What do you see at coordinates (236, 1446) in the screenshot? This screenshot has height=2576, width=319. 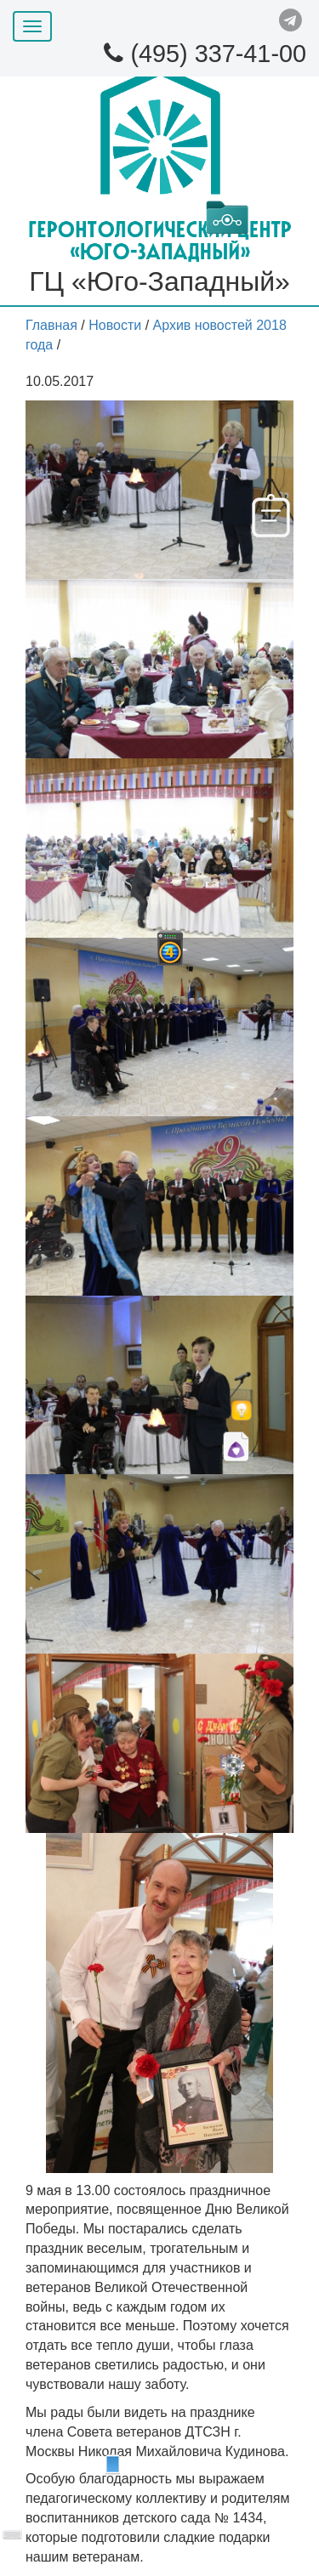 I see `a meson build system configuration file` at bounding box center [236, 1446].